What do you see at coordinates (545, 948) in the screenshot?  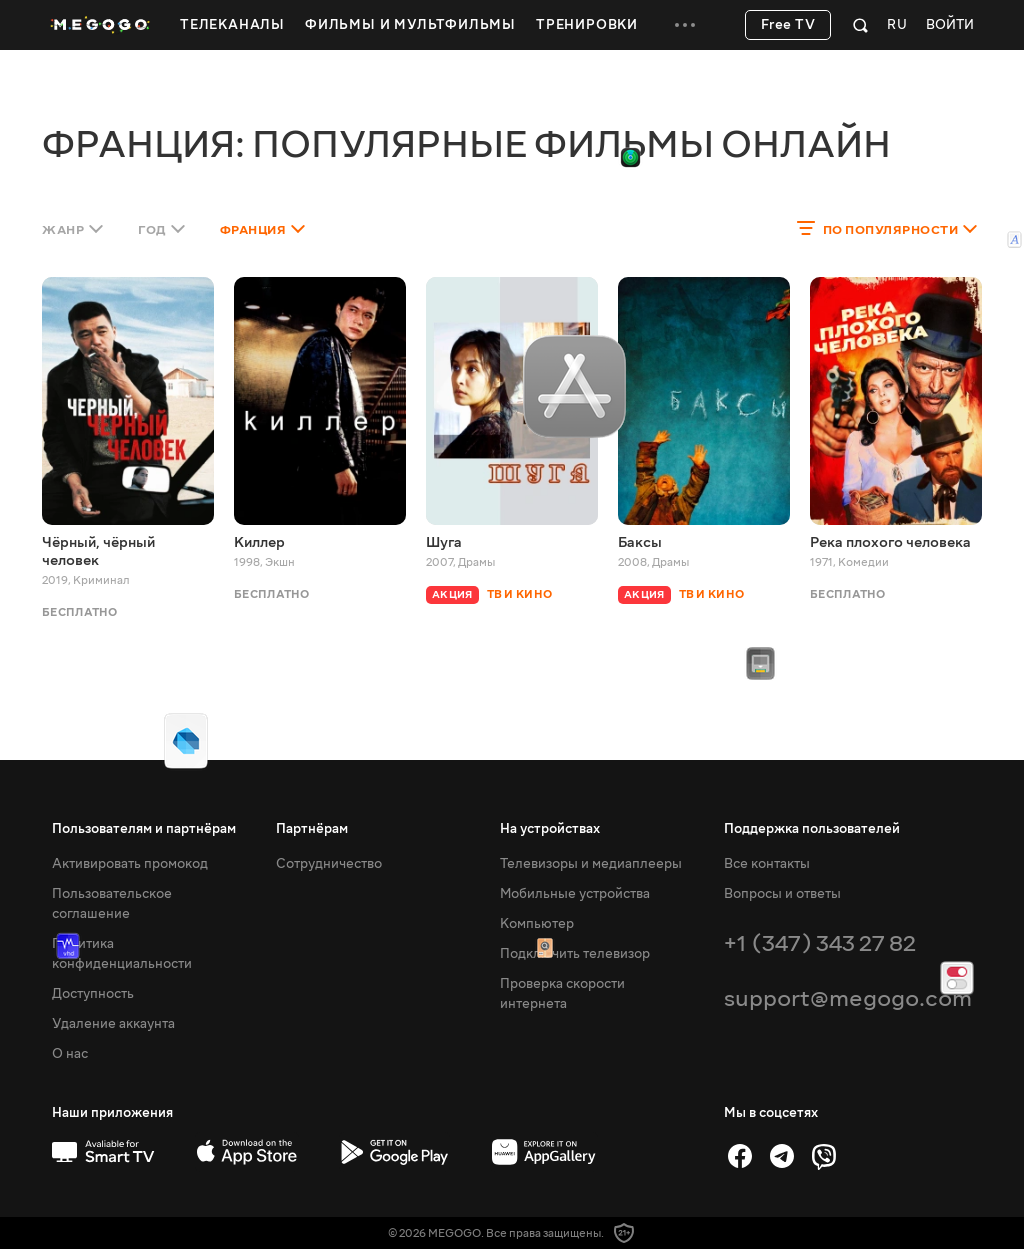 I see `resolving package dependencies` at bounding box center [545, 948].